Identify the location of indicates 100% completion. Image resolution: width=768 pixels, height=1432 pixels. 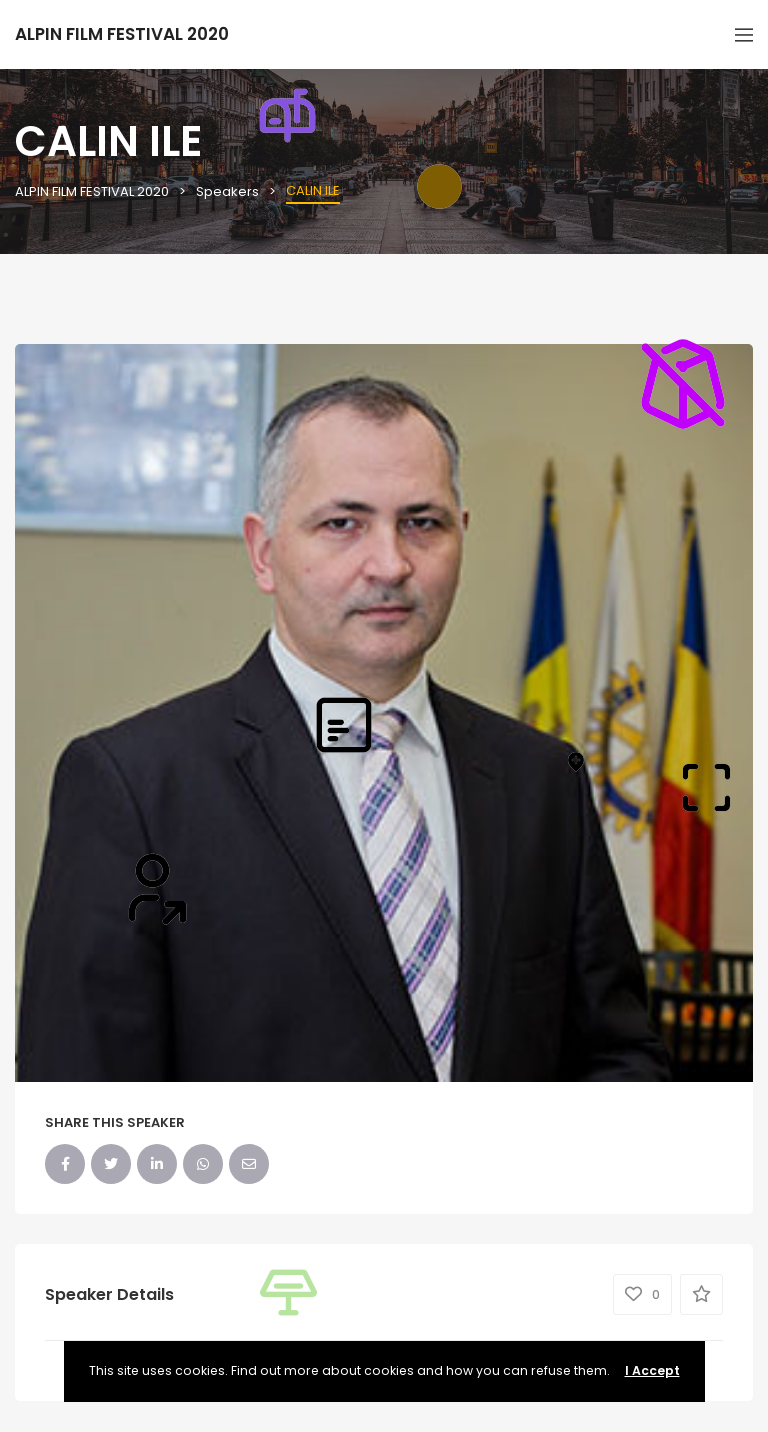
(439, 186).